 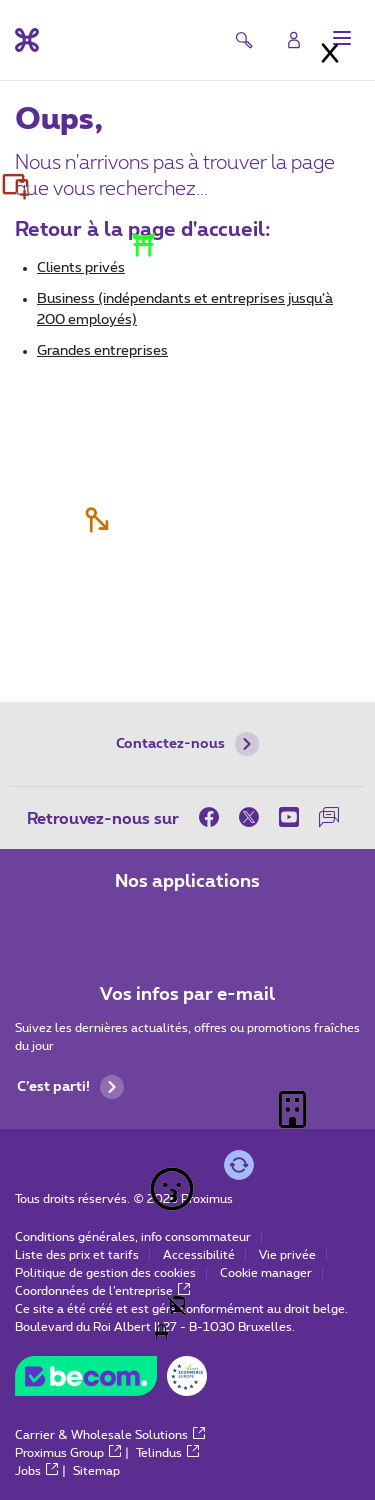 I want to click on select seating furniture option, so click(x=161, y=1331).